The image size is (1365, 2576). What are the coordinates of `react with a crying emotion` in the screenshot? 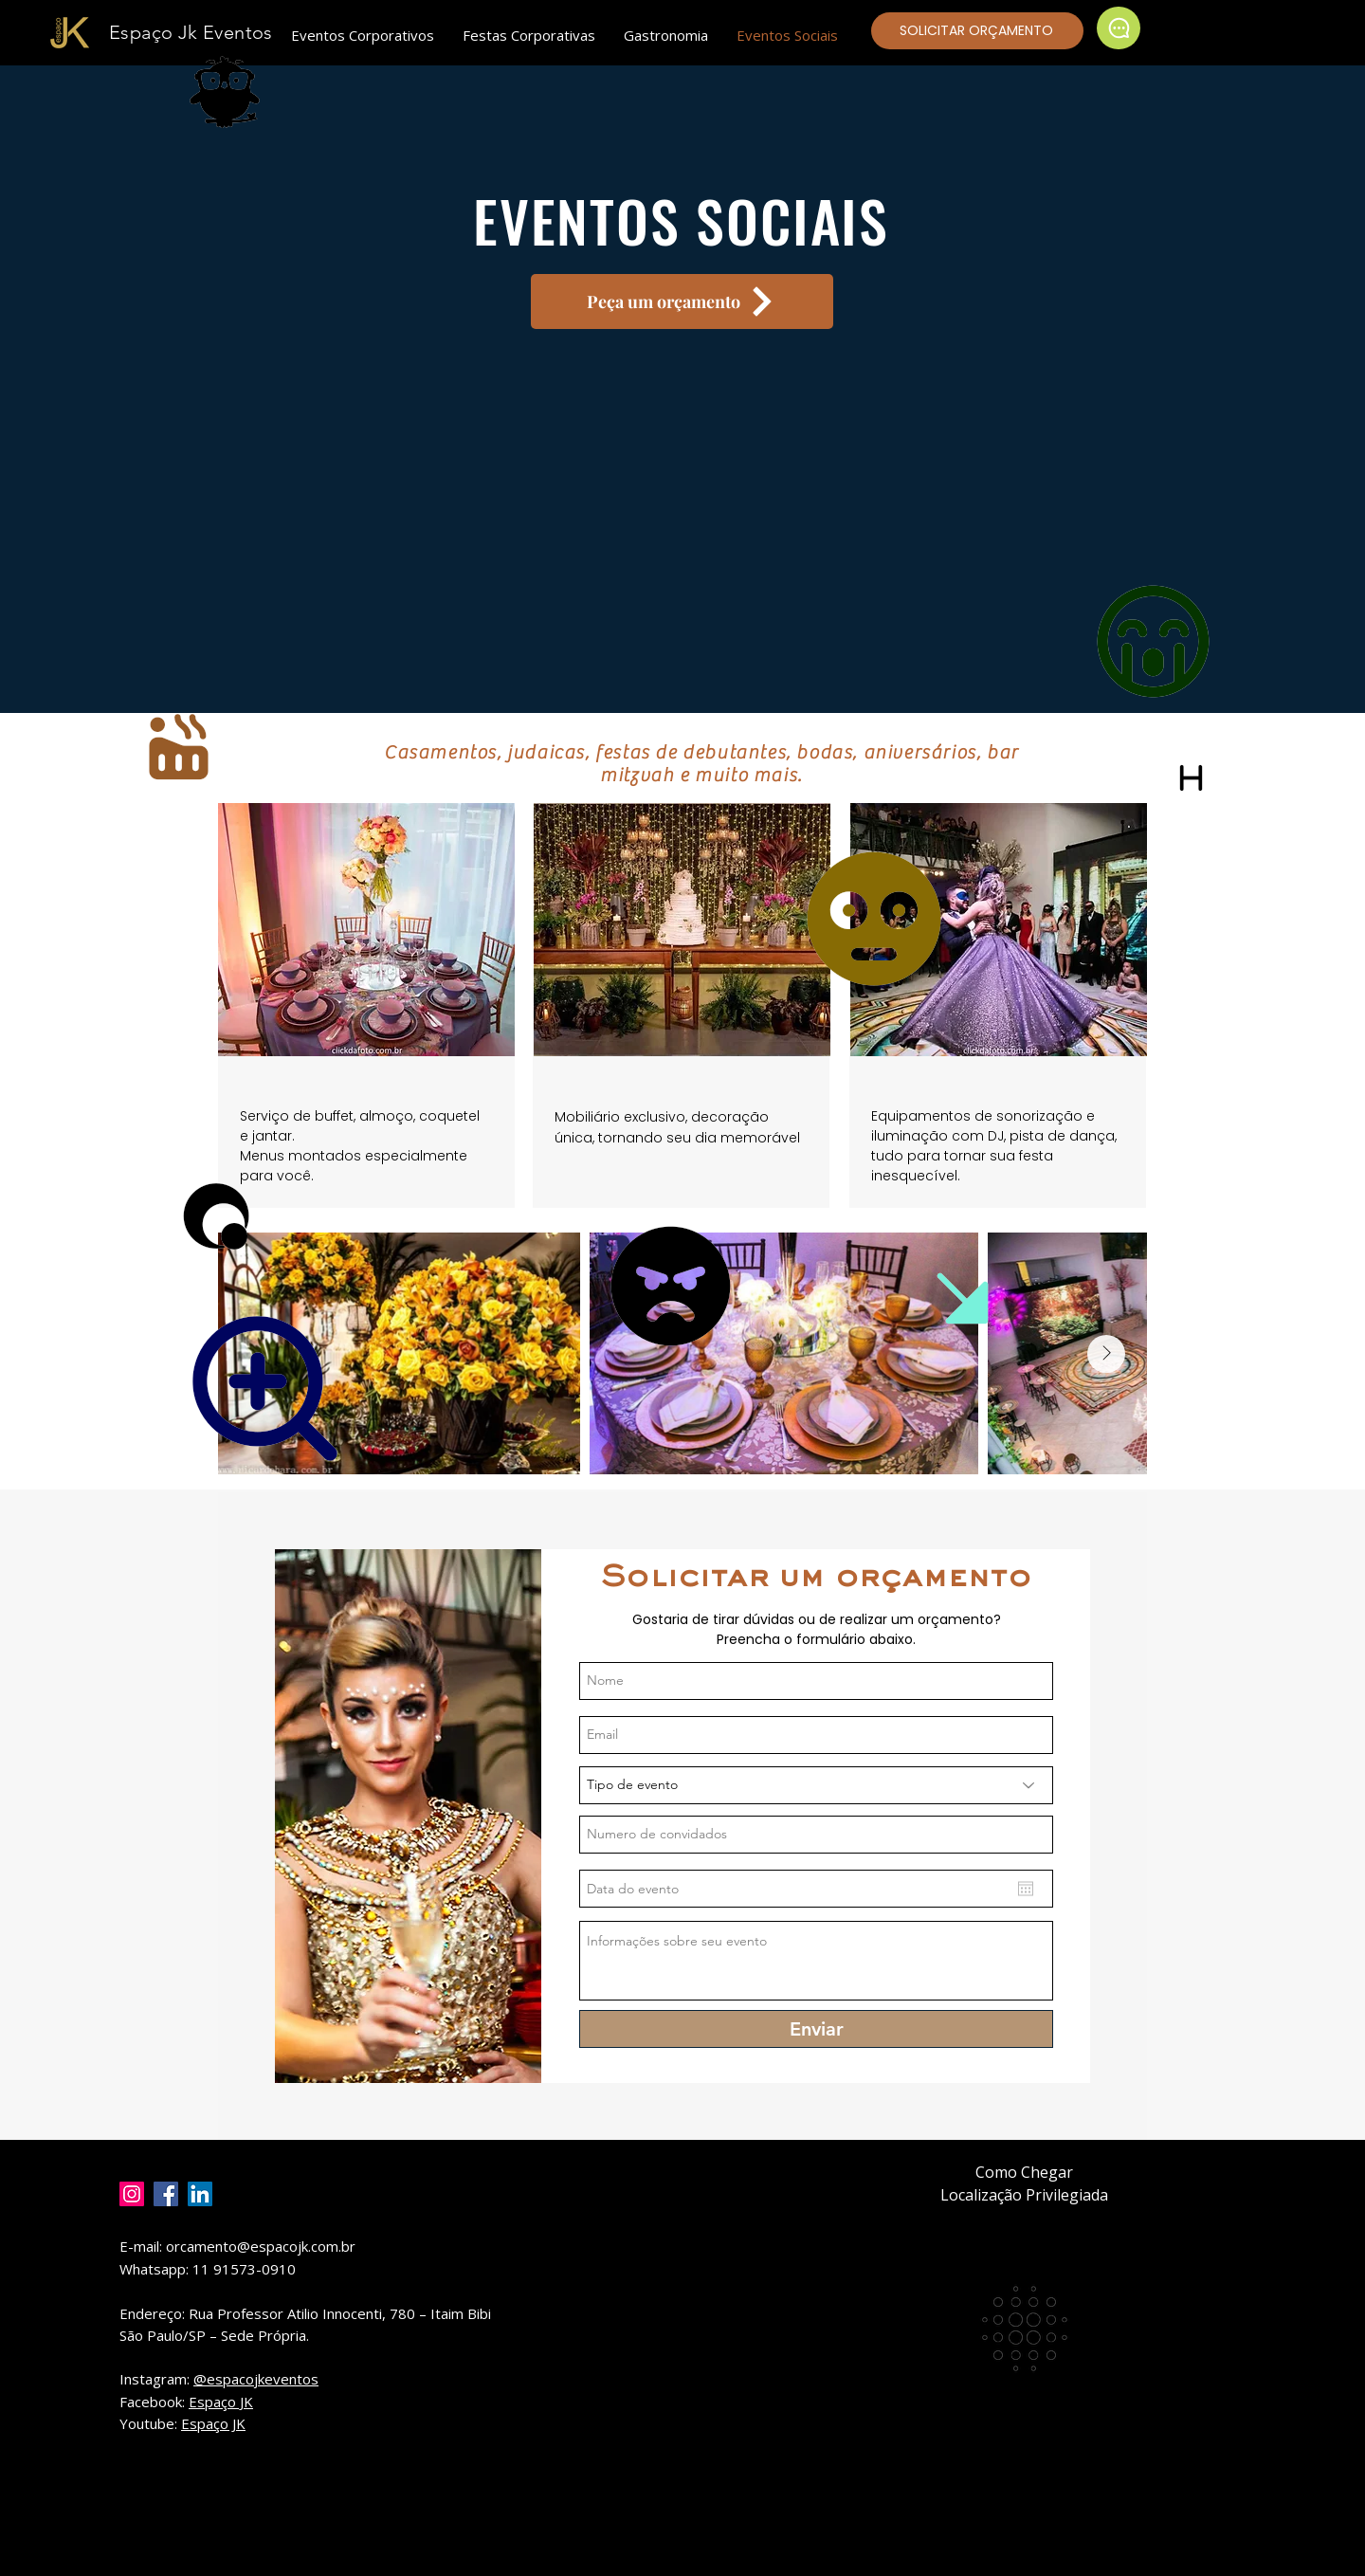 It's located at (1153, 641).